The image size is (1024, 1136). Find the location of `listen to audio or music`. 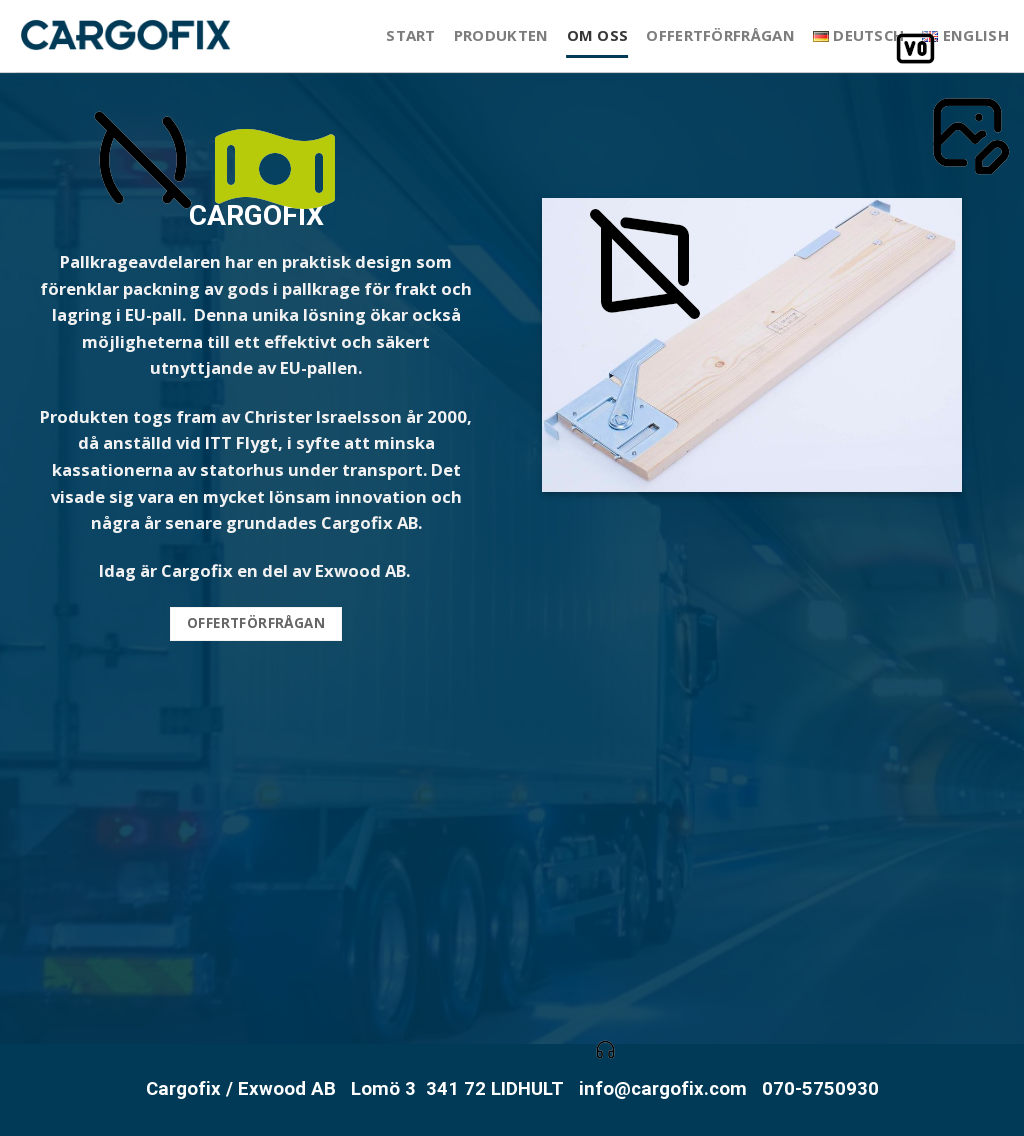

listen to audio or music is located at coordinates (605, 1049).